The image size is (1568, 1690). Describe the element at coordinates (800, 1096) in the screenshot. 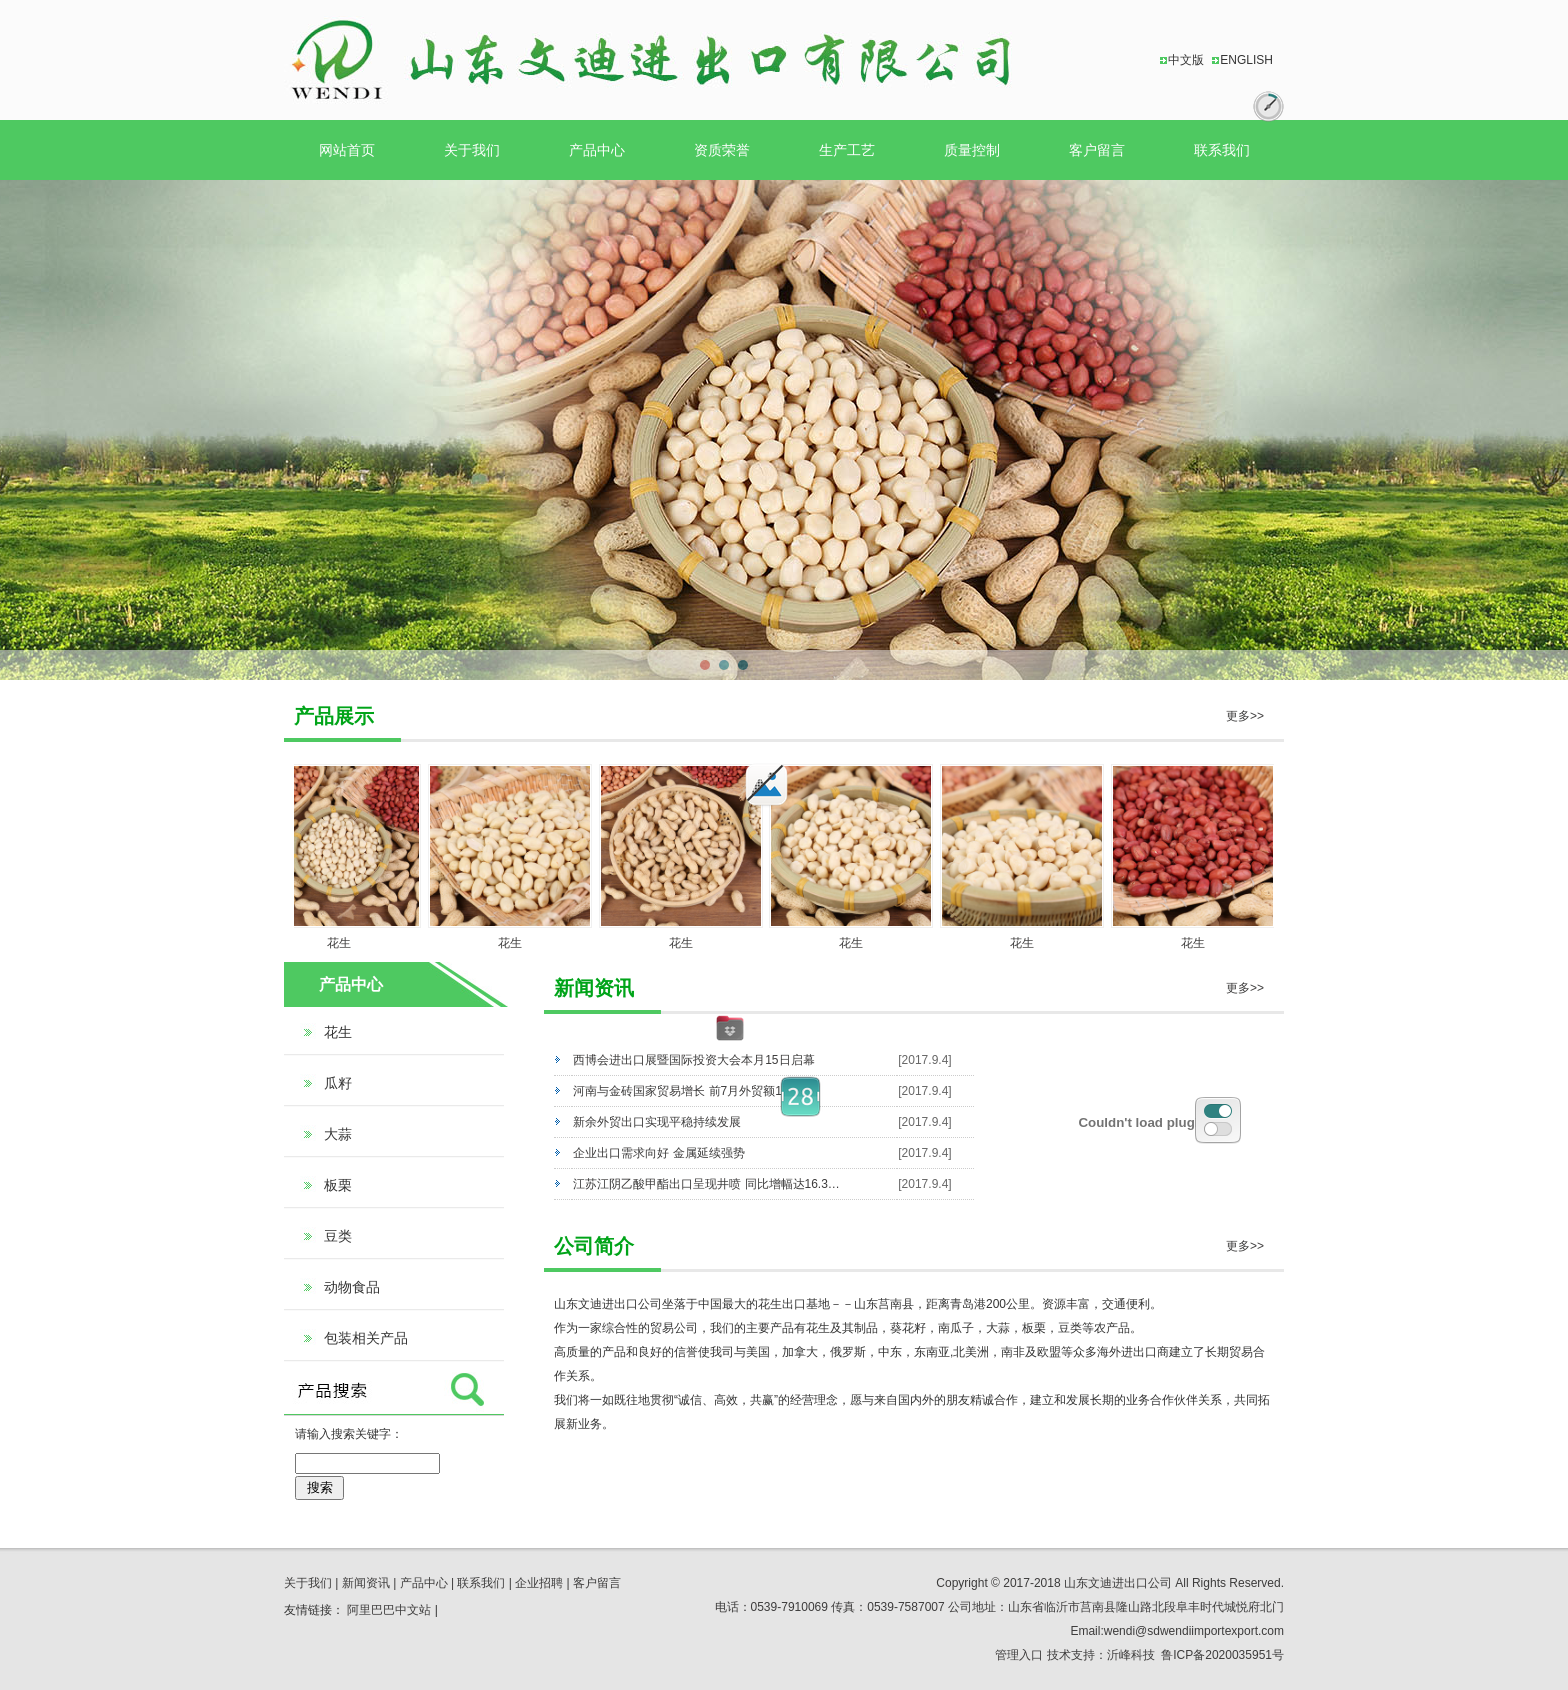

I see `open the calendar app` at that location.